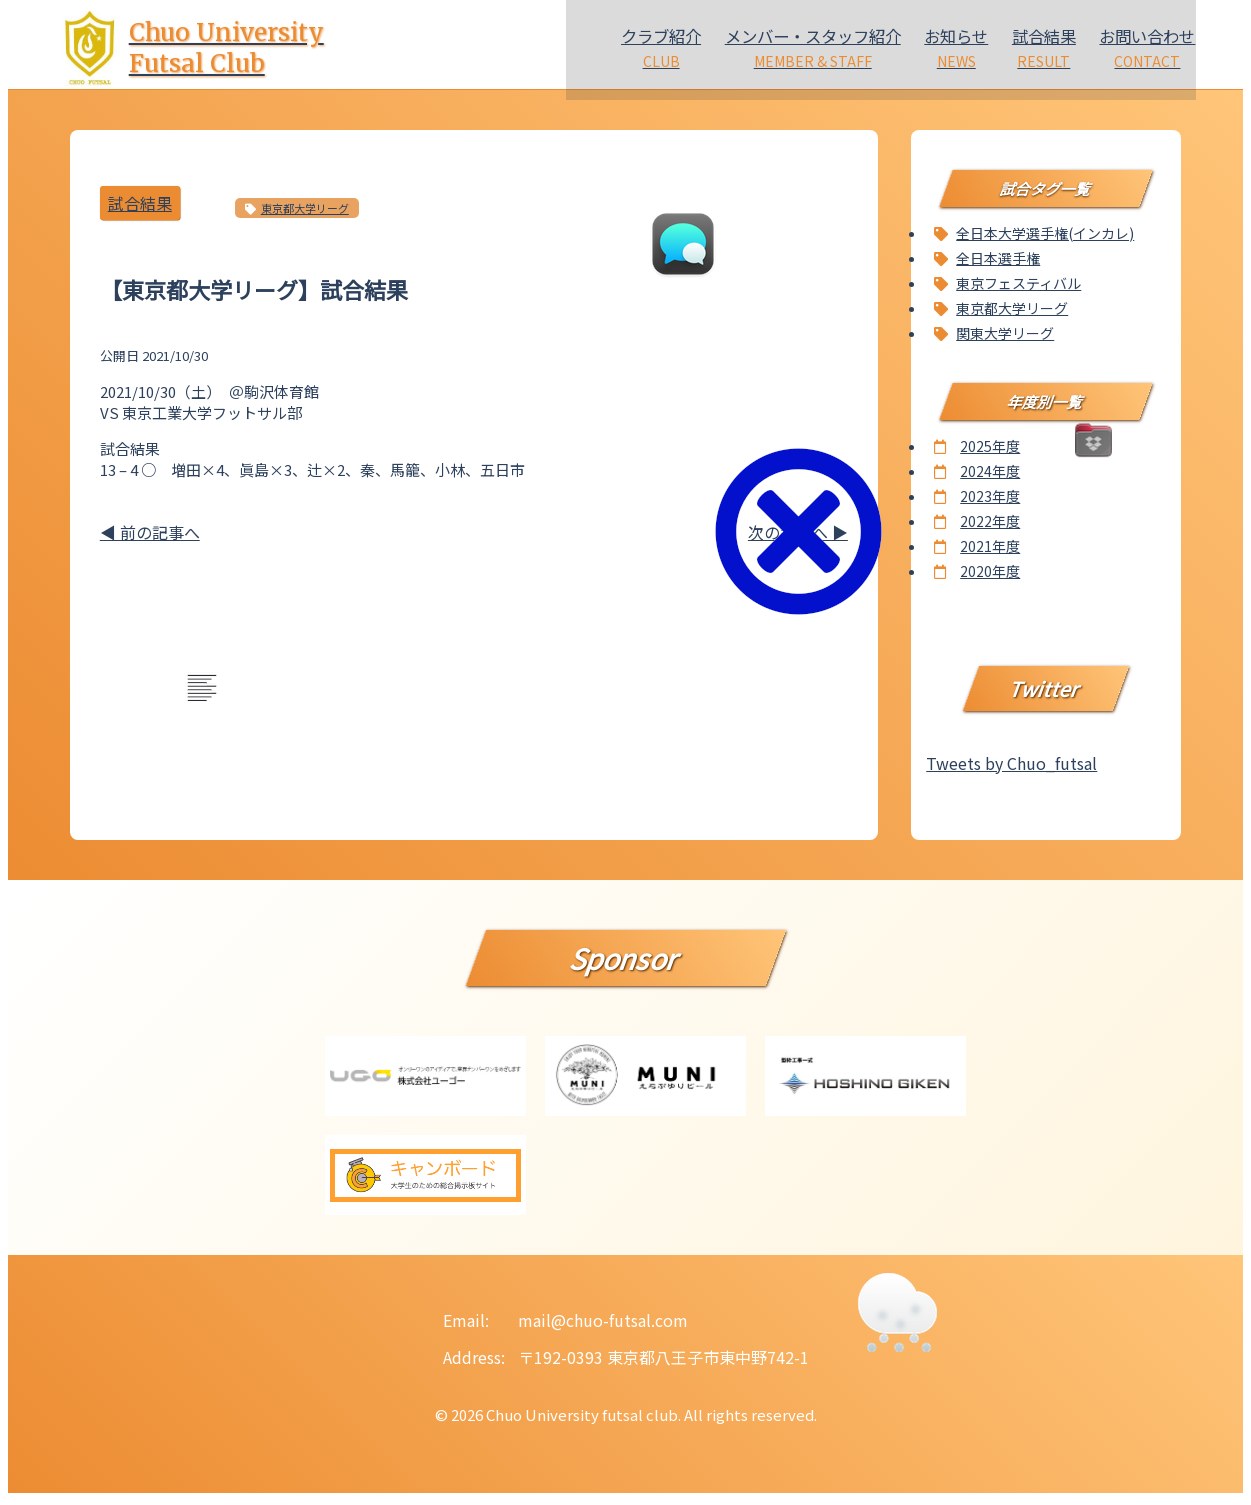  Describe the element at coordinates (202, 688) in the screenshot. I see `align text to the left` at that location.